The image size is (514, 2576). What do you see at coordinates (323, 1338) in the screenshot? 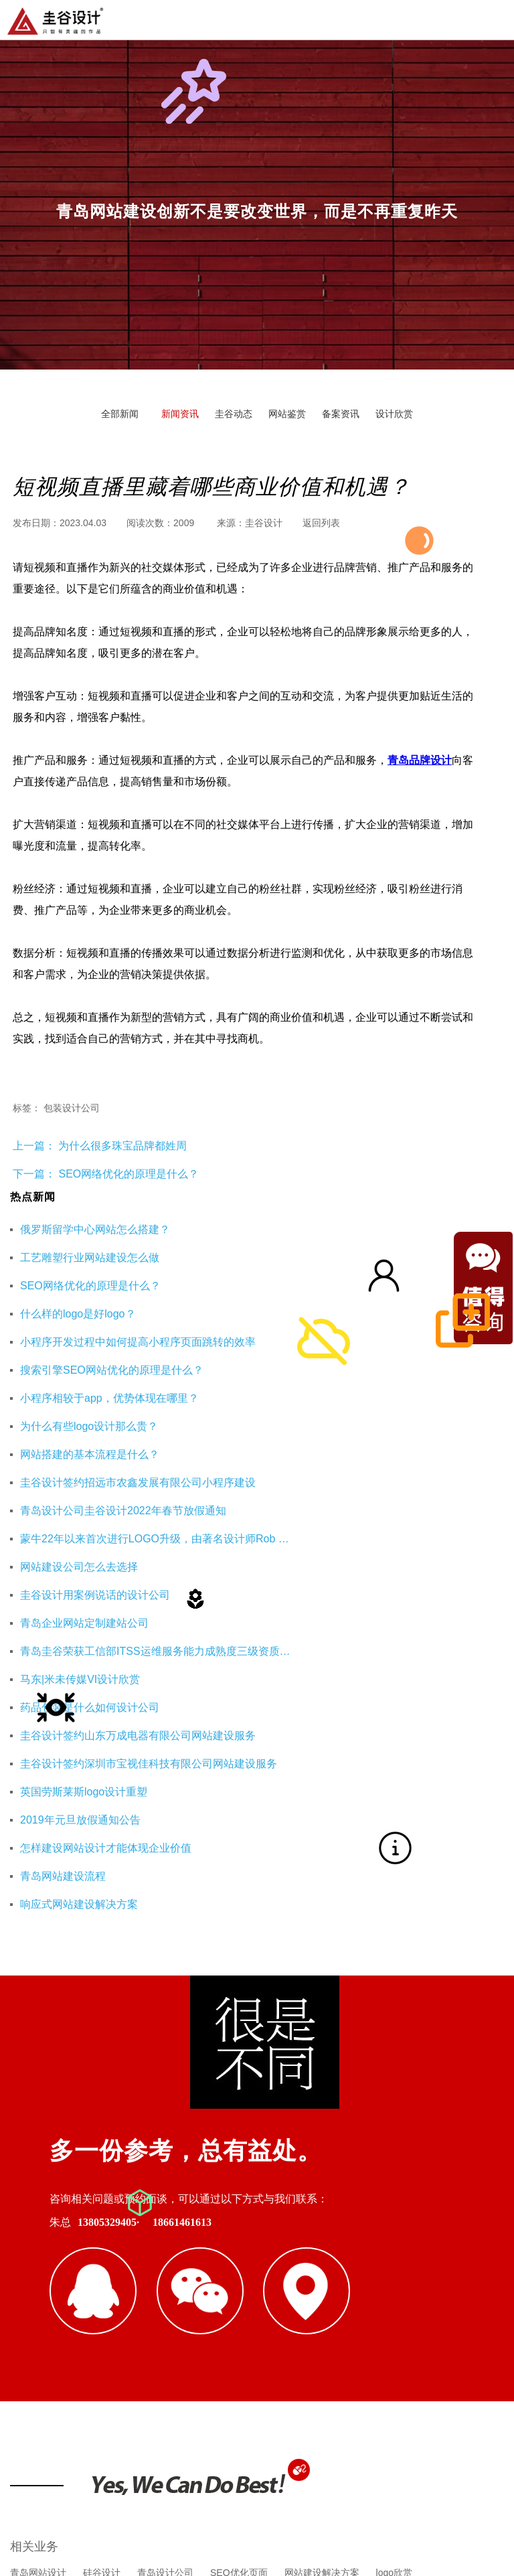
I see `indicates cloud sync is unavailable` at bounding box center [323, 1338].